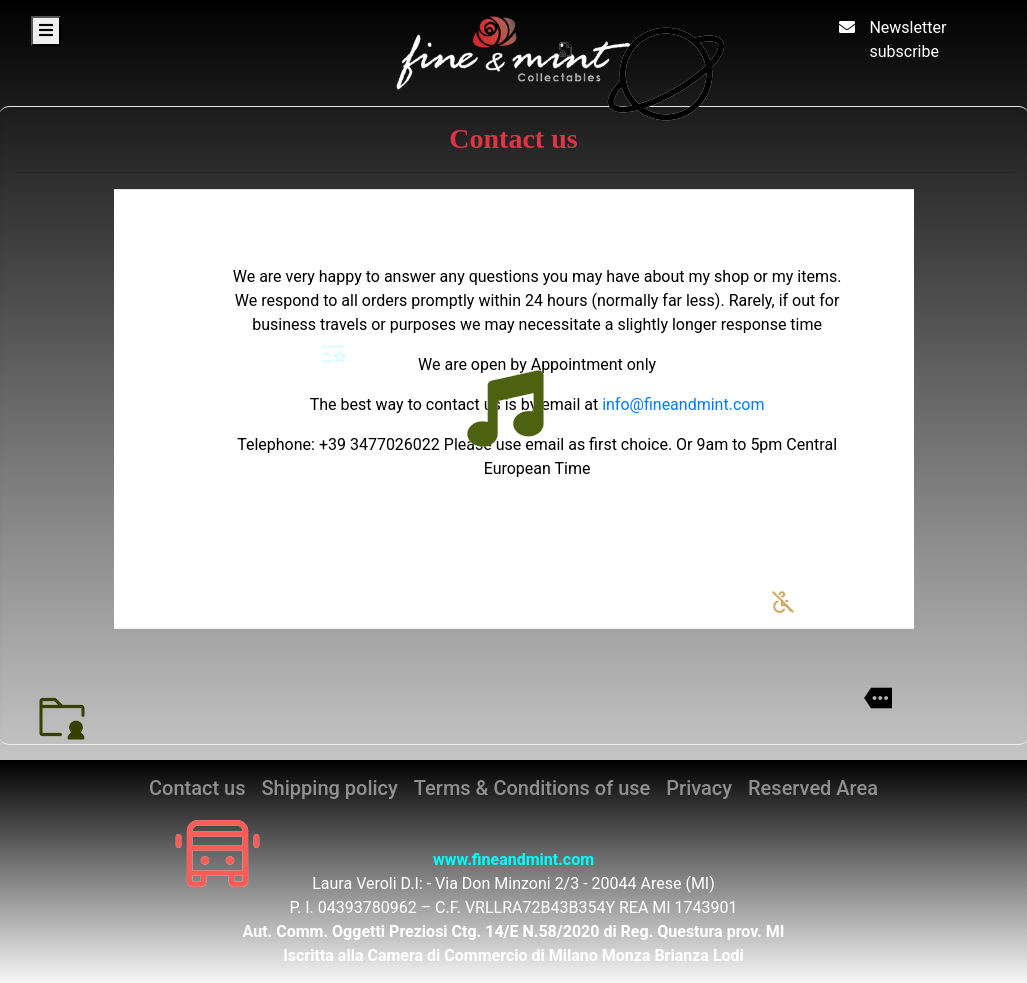 The image size is (1027, 983). What do you see at coordinates (783, 602) in the screenshot?
I see `accessibility features are turned off` at bounding box center [783, 602].